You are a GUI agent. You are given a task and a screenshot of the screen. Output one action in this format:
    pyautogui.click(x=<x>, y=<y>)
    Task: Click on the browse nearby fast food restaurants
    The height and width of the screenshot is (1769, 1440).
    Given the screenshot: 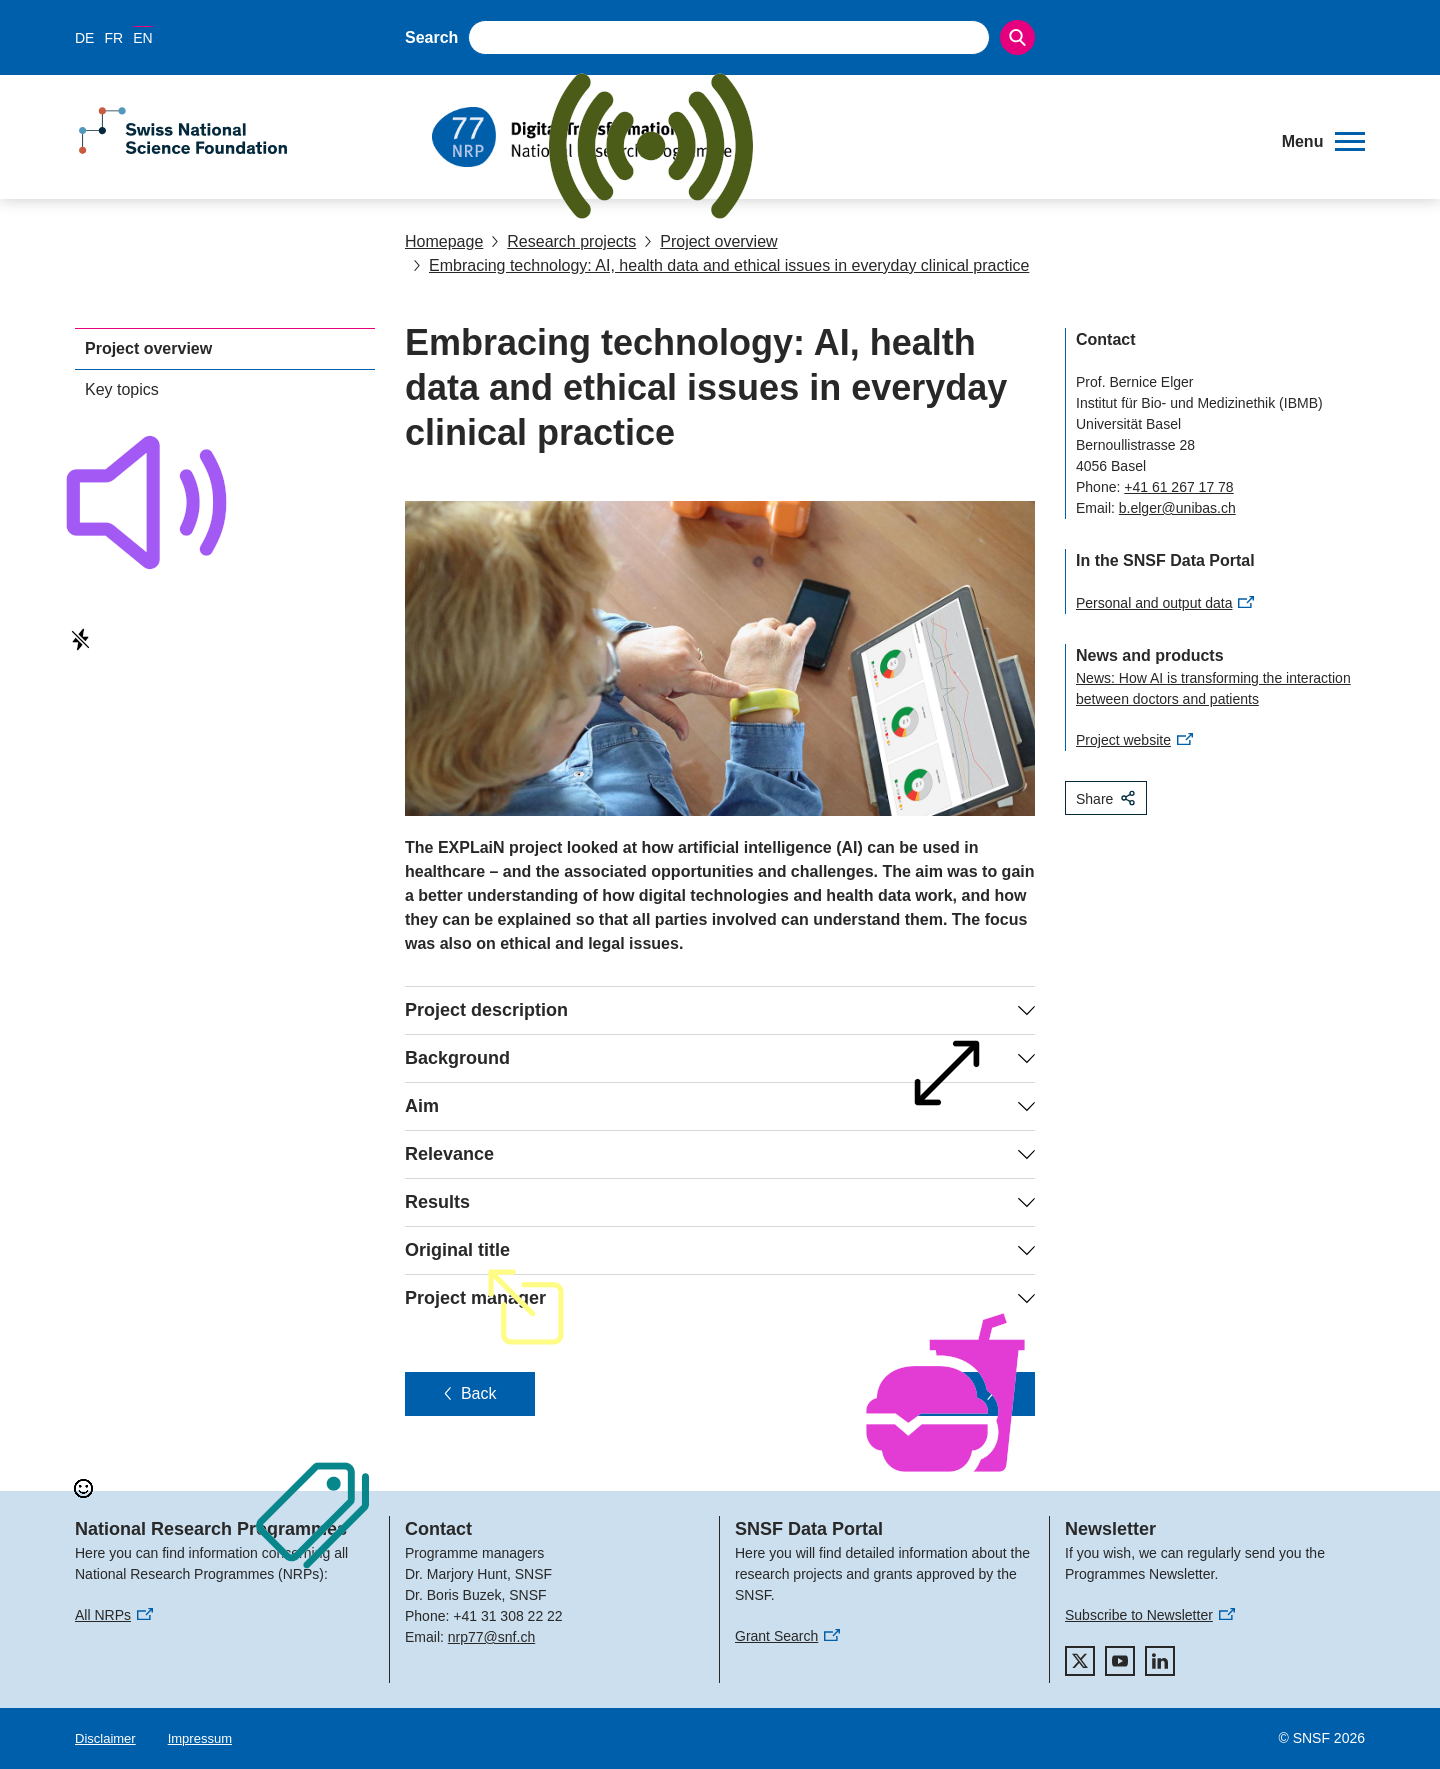 What is the action you would take?
    pyautogui.click(x=945, y=1392)
    